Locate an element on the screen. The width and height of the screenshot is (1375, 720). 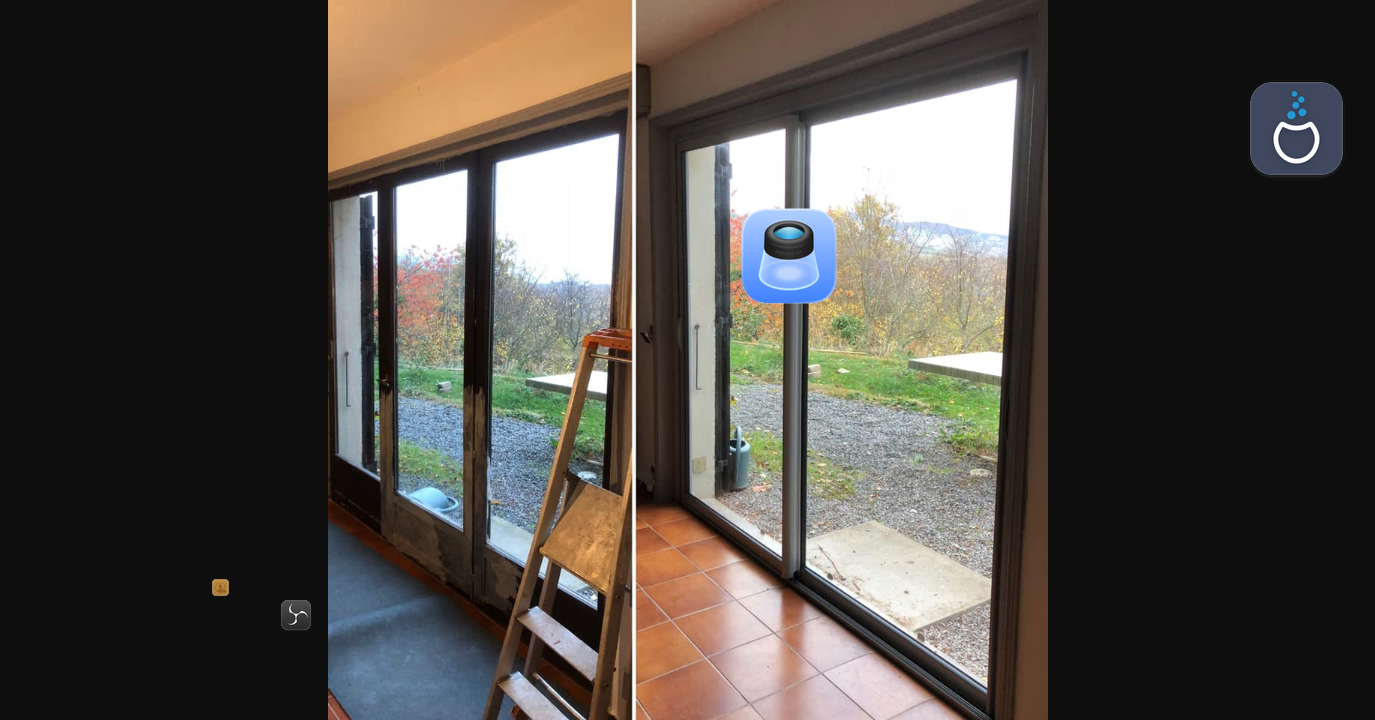
open OBS Studio for screen recording and streaming is located at coordinates (296, 615).